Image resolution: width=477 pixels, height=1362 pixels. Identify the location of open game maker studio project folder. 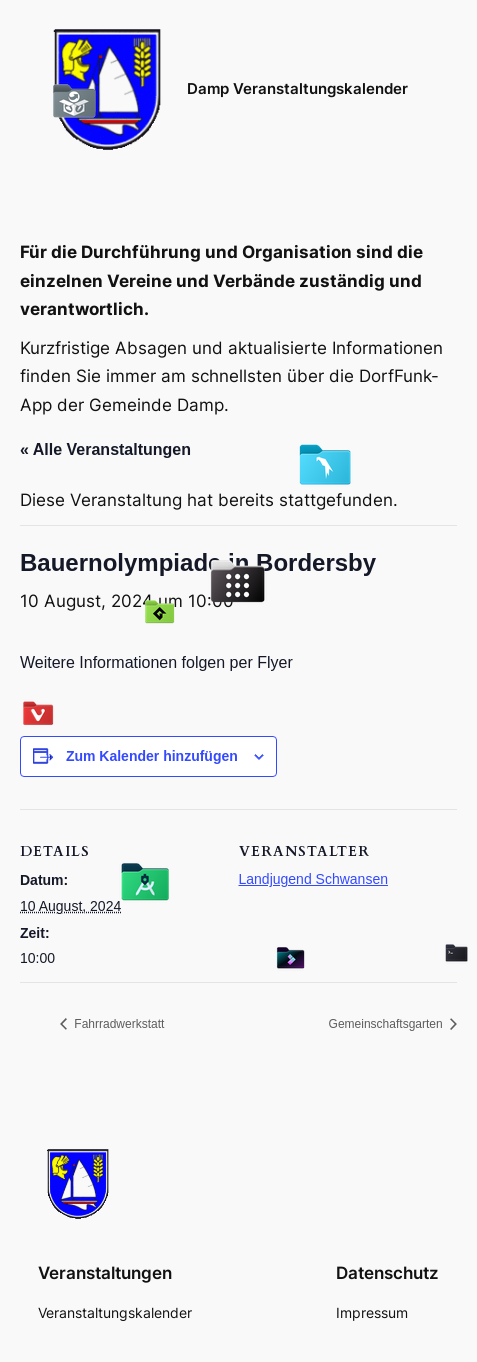
(159, 612).